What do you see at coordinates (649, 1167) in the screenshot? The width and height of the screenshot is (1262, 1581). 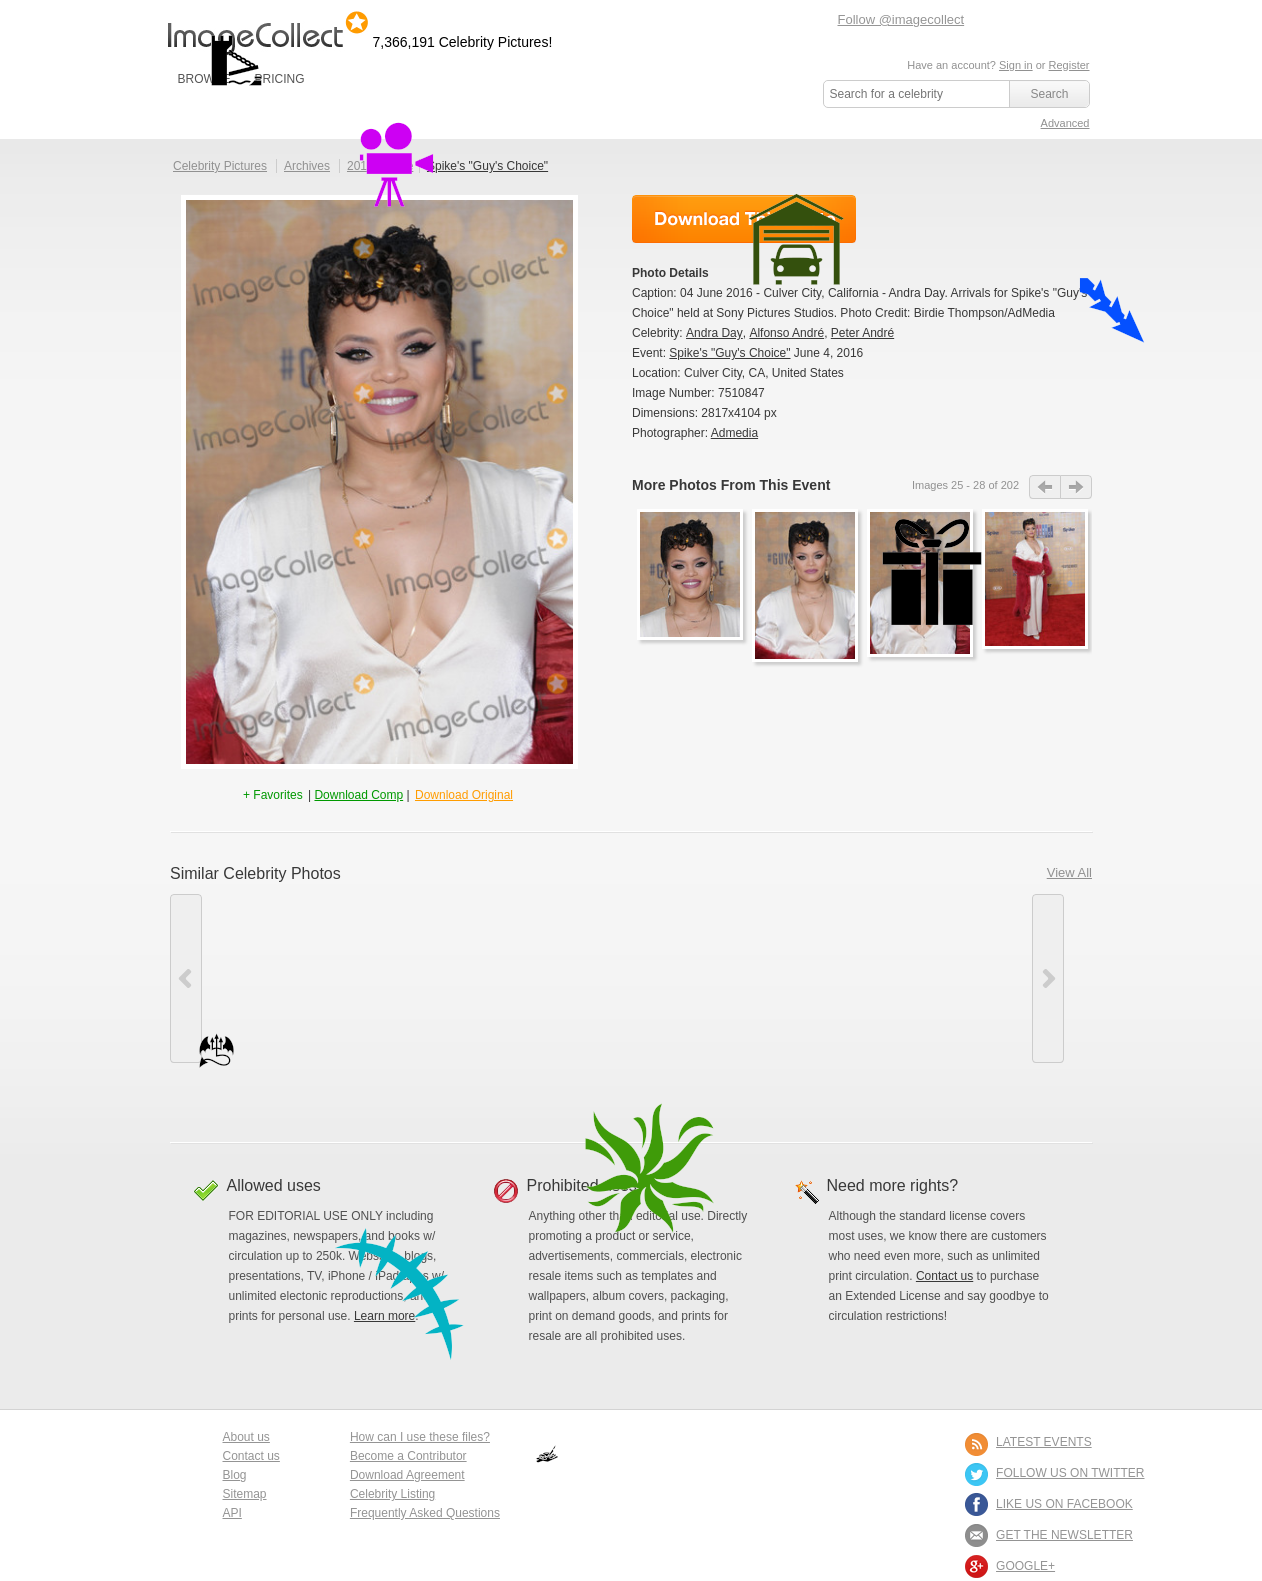 I see `vanilla flavor ingredient or flavoring option` at bounding box center [649, 1167].